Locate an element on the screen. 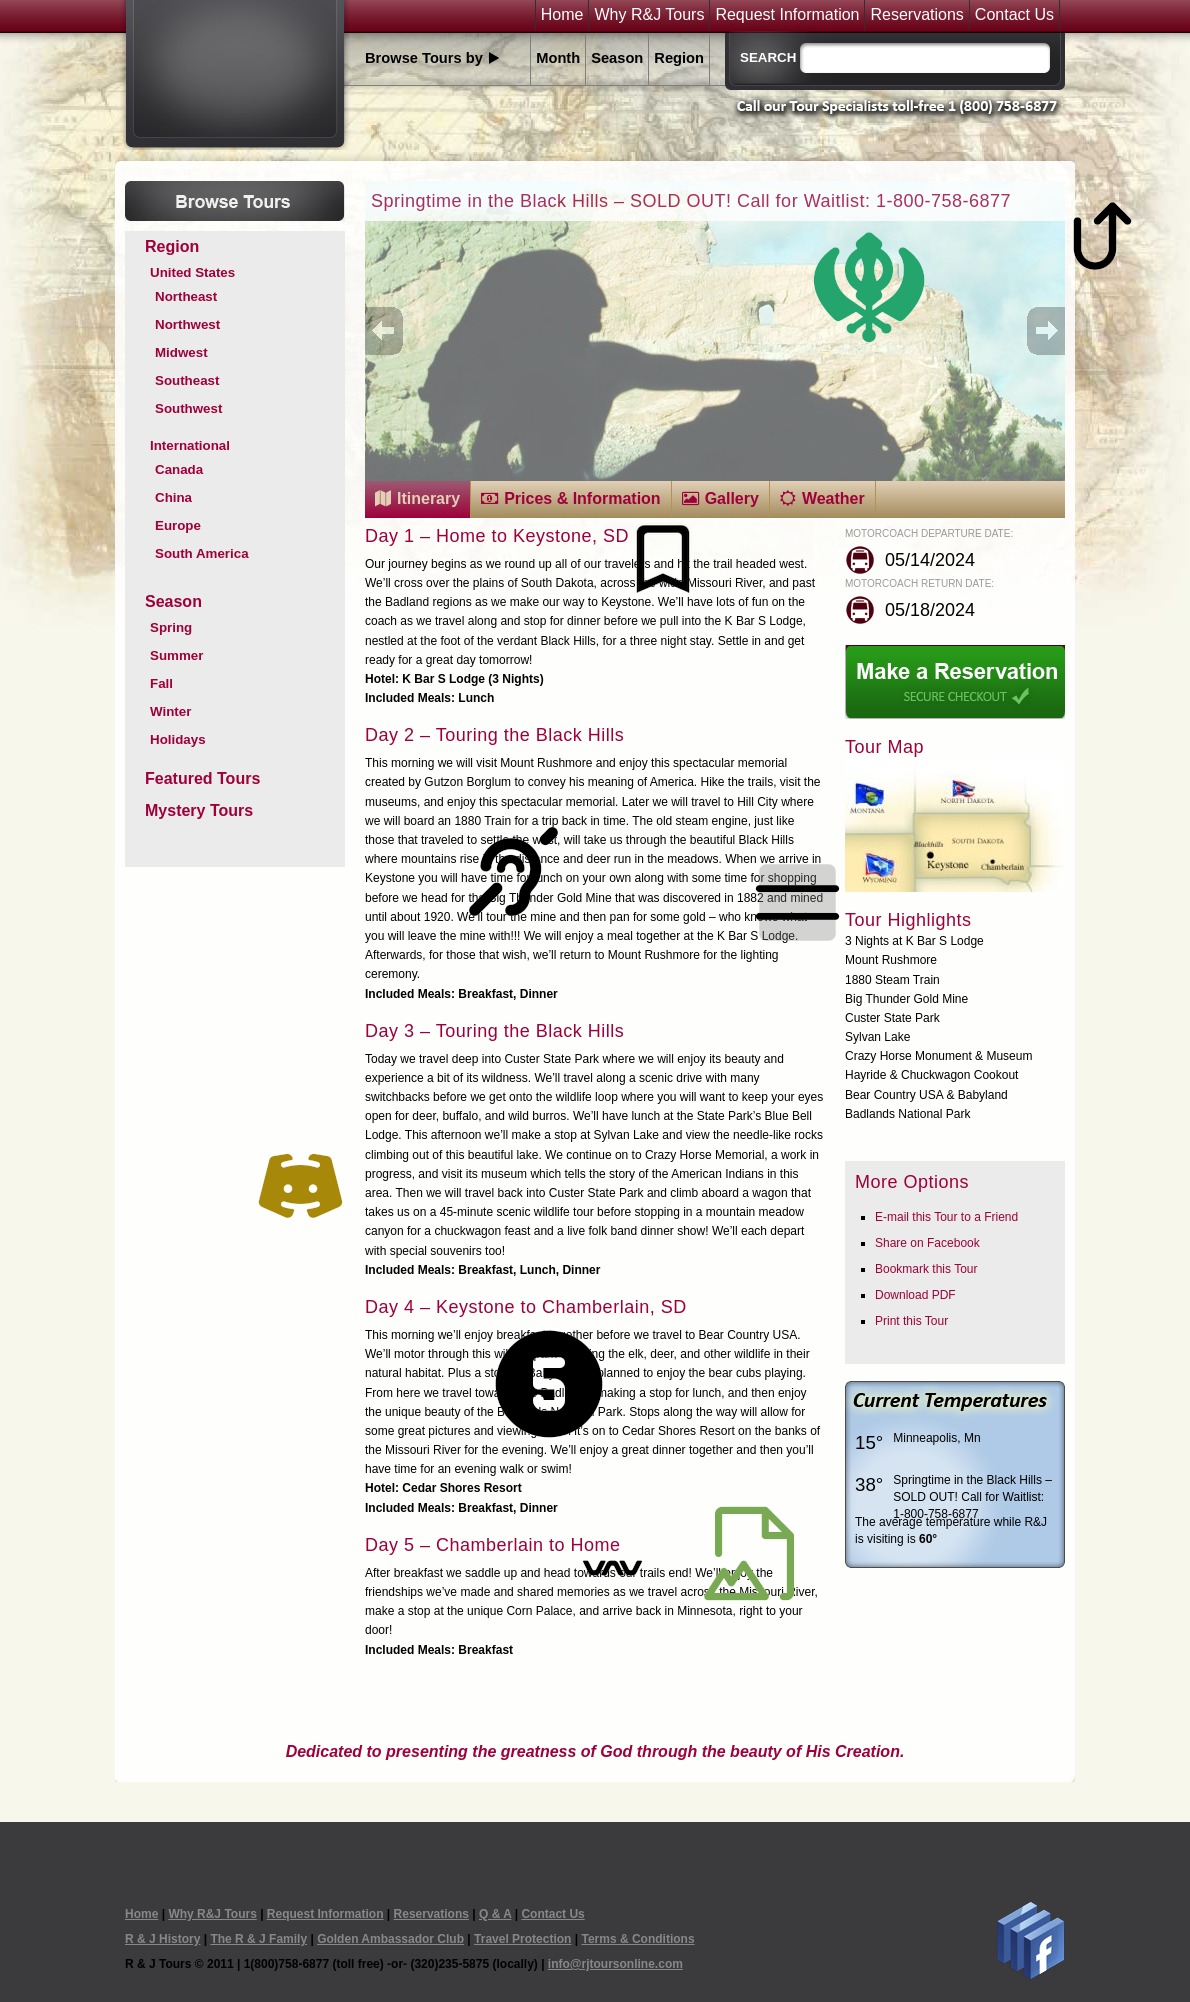 The height and width of the screenshot is (2002, 1190). indicates Sikh religious content or community is located at coordinates (869, 287).